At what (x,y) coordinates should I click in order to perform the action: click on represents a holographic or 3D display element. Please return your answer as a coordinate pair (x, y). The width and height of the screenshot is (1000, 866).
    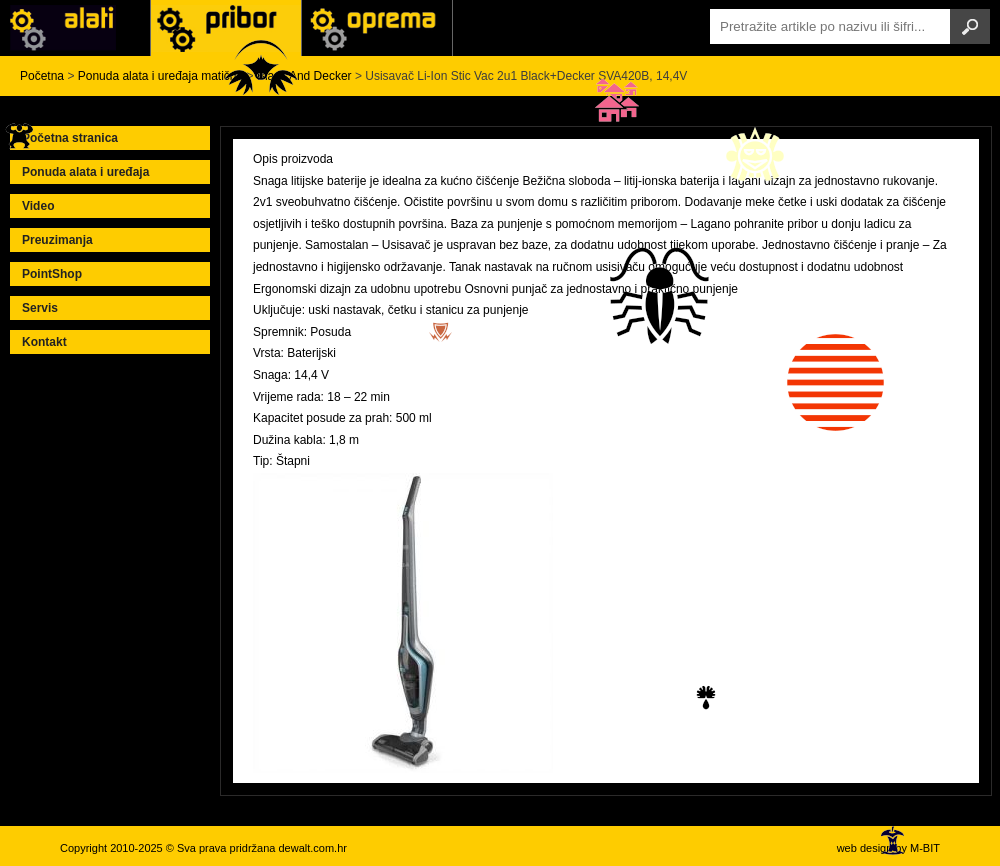
    Looking at the image, I should click on (835, 382).